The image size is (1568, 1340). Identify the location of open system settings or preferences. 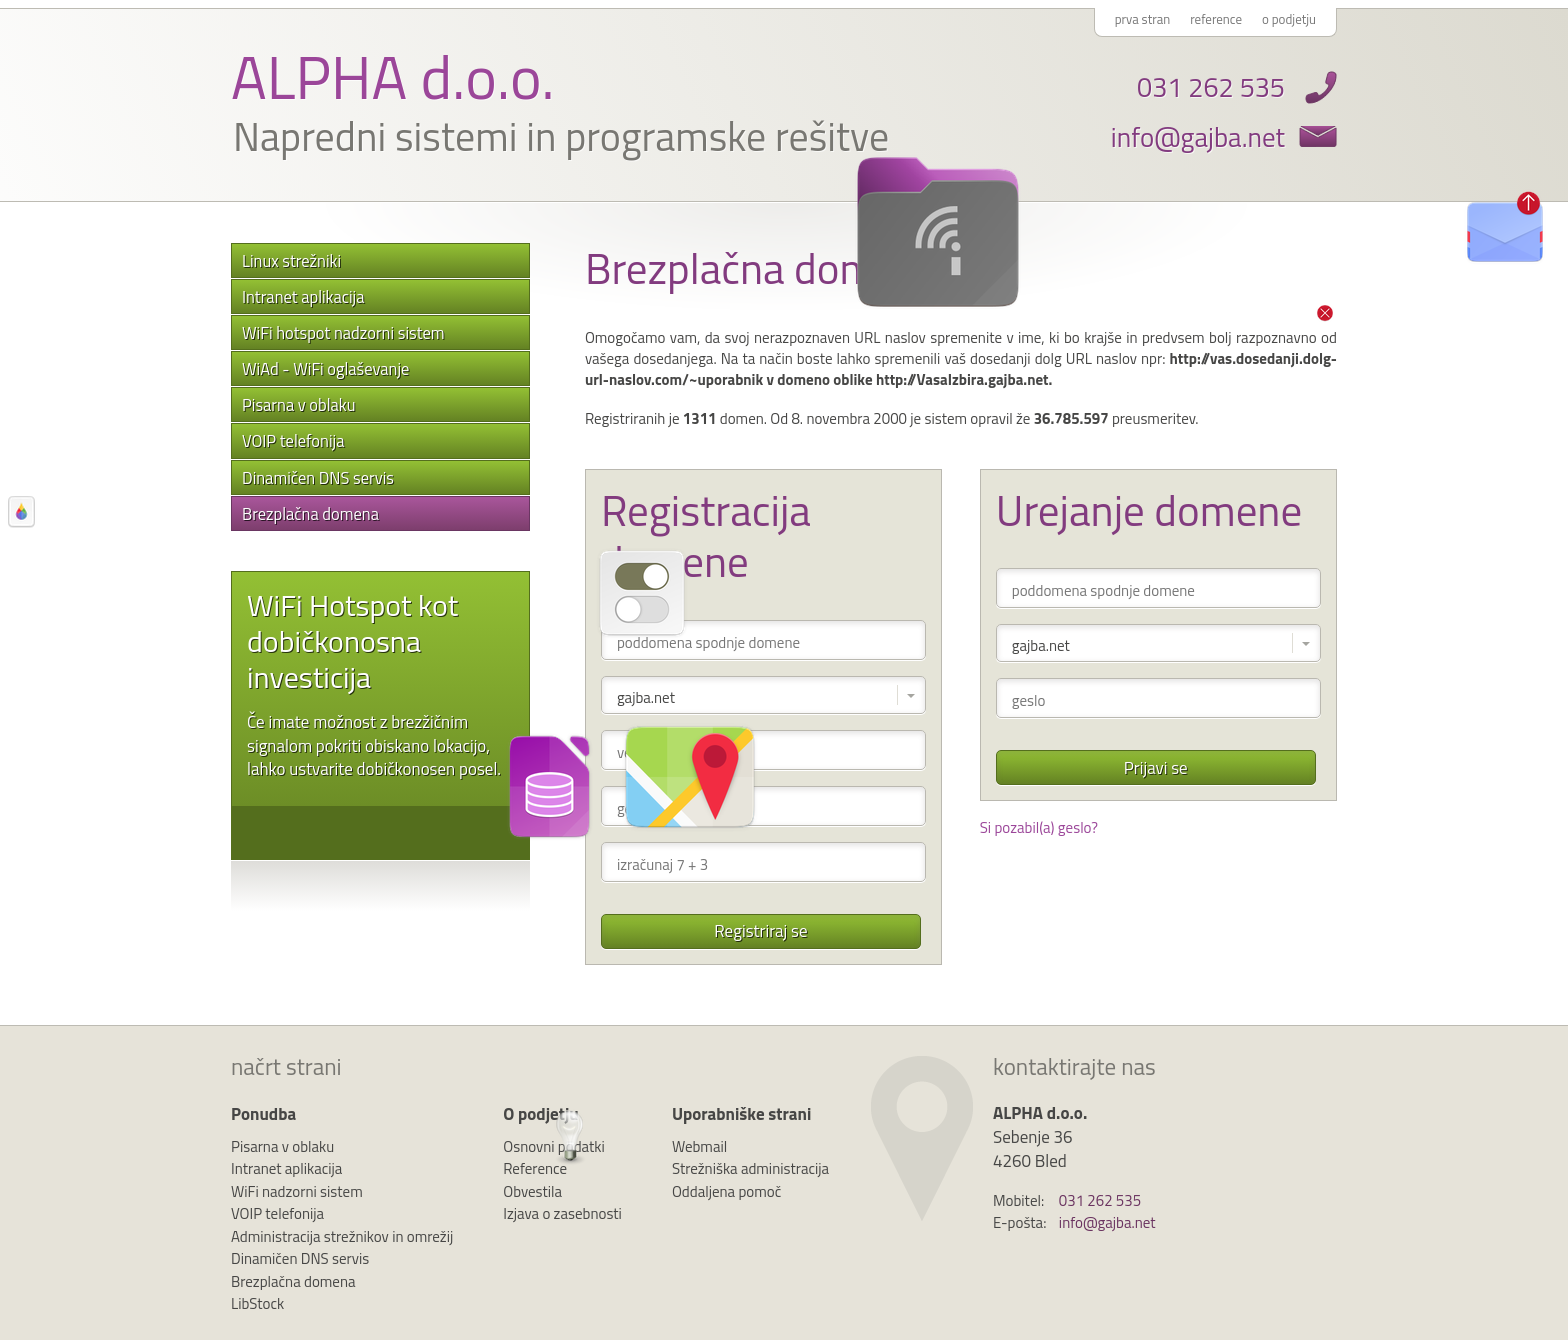
(642, 593).